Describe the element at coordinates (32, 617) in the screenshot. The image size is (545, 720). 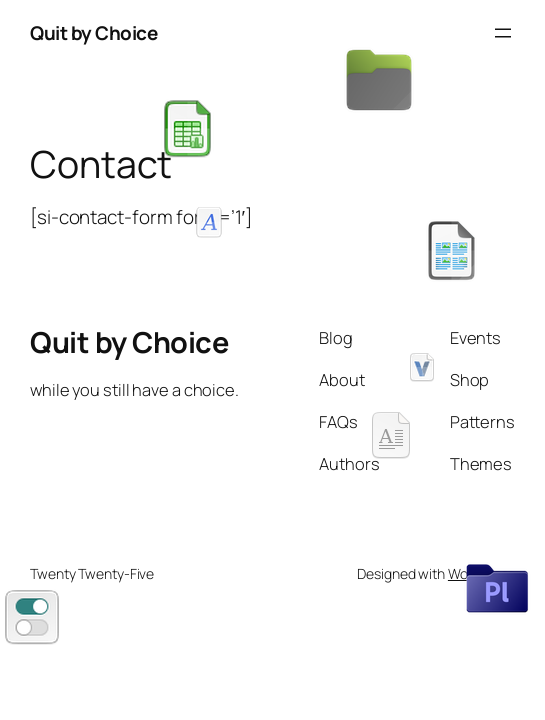
I see `open system tweaks or settings customization` at that location.